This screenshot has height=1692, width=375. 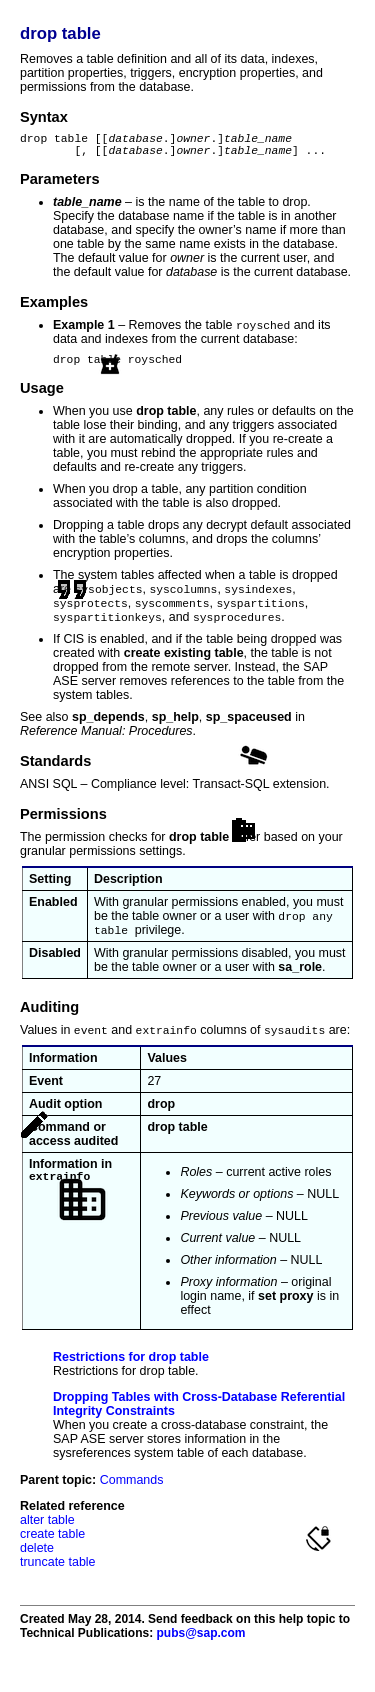 I want to click on access camera roll or photo gallery, so click(x=243, y=830).